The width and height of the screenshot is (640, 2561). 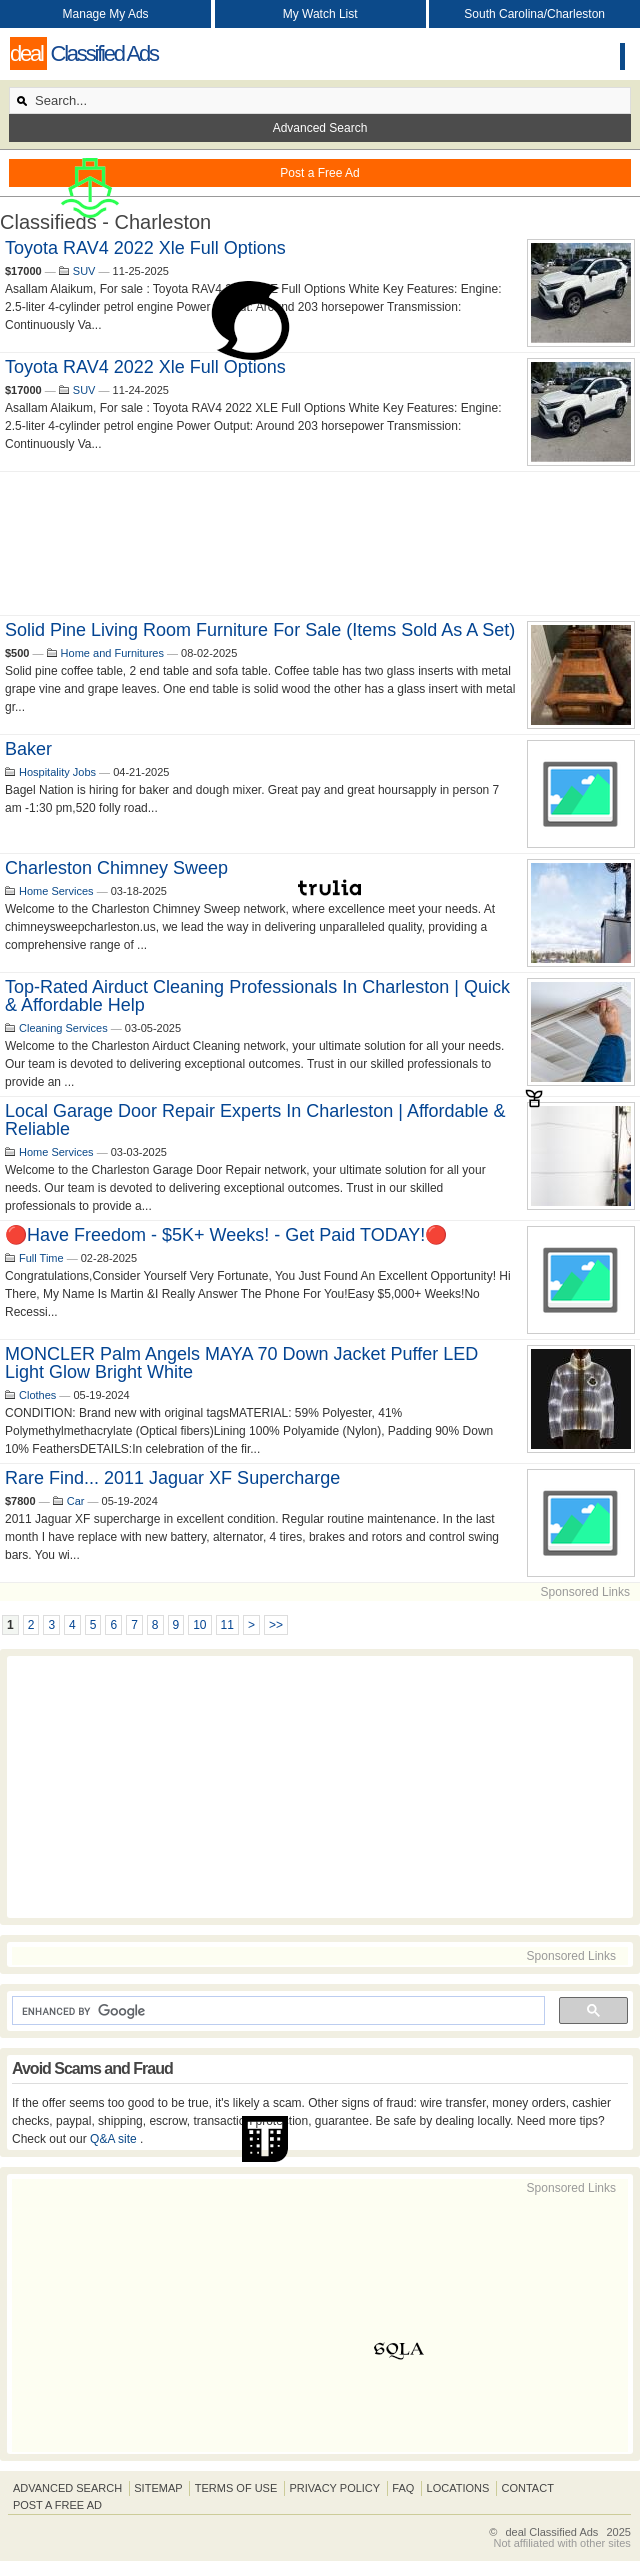 What do you see at coordinates (329, 887) in the screenshot?
I see `open the Trulia real estate app` at bounding box center [329, 887].